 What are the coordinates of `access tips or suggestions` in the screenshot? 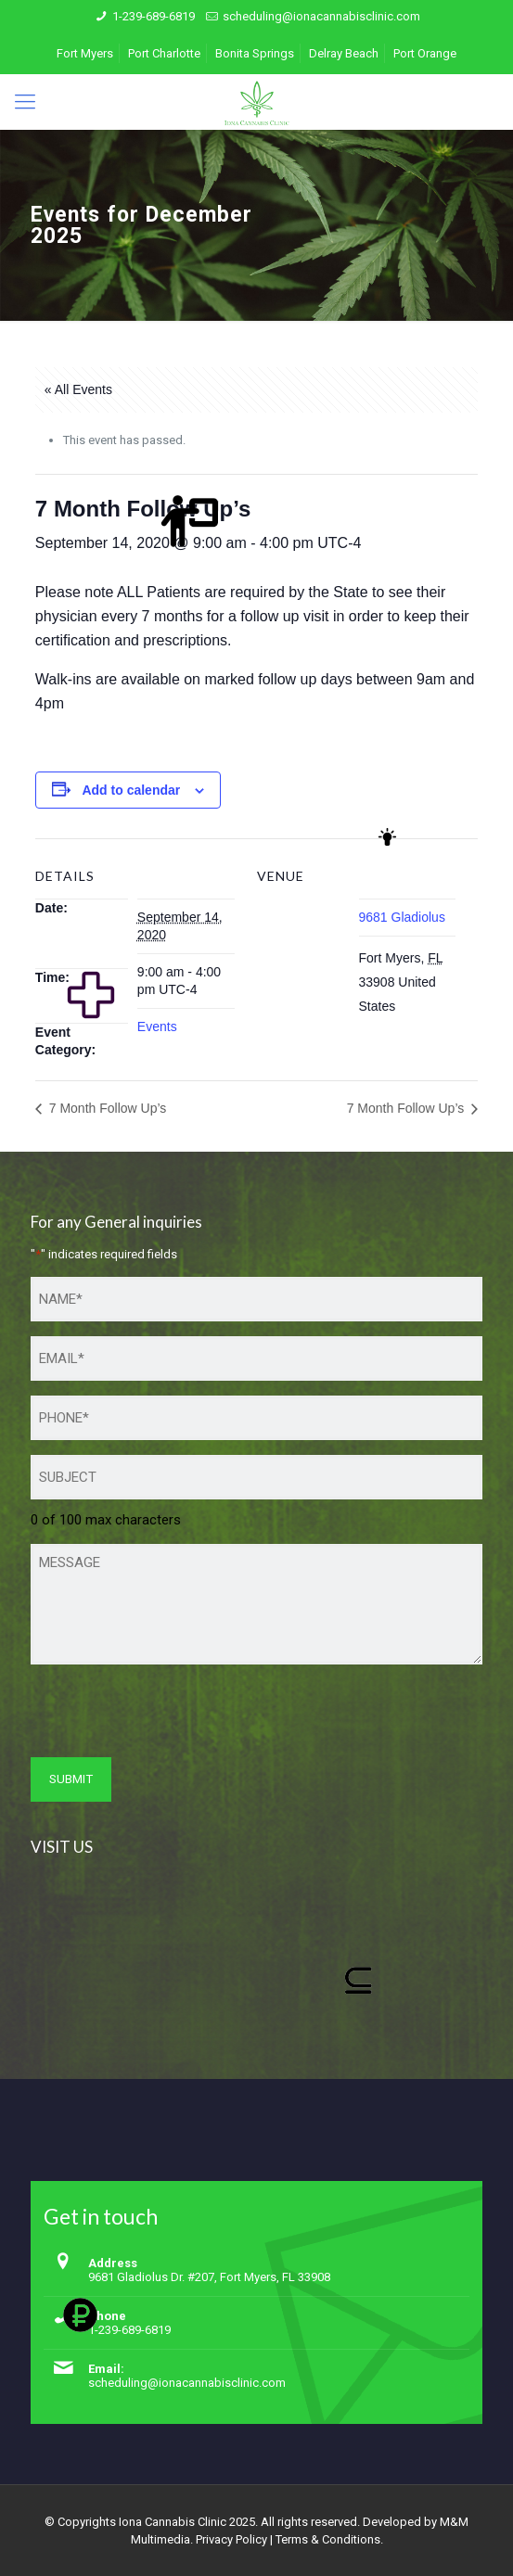 It's located at (387, 836).